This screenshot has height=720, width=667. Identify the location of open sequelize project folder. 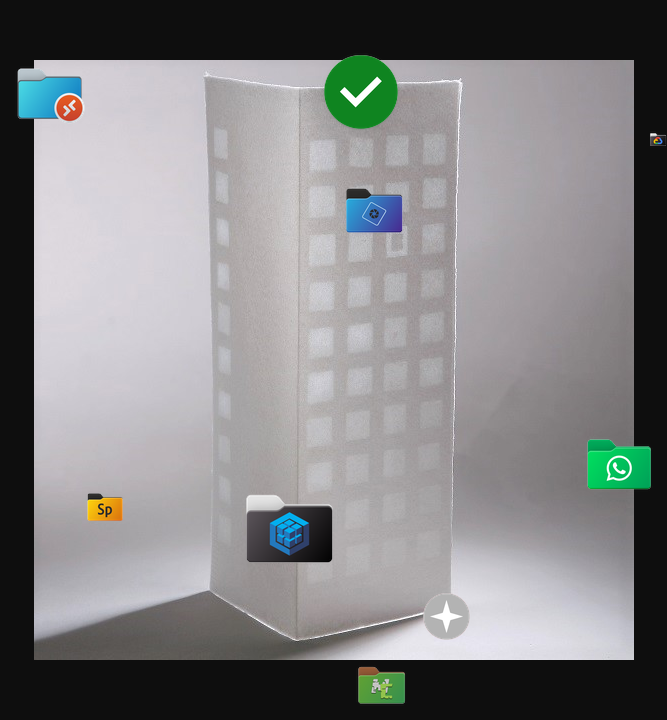
(289, 531).